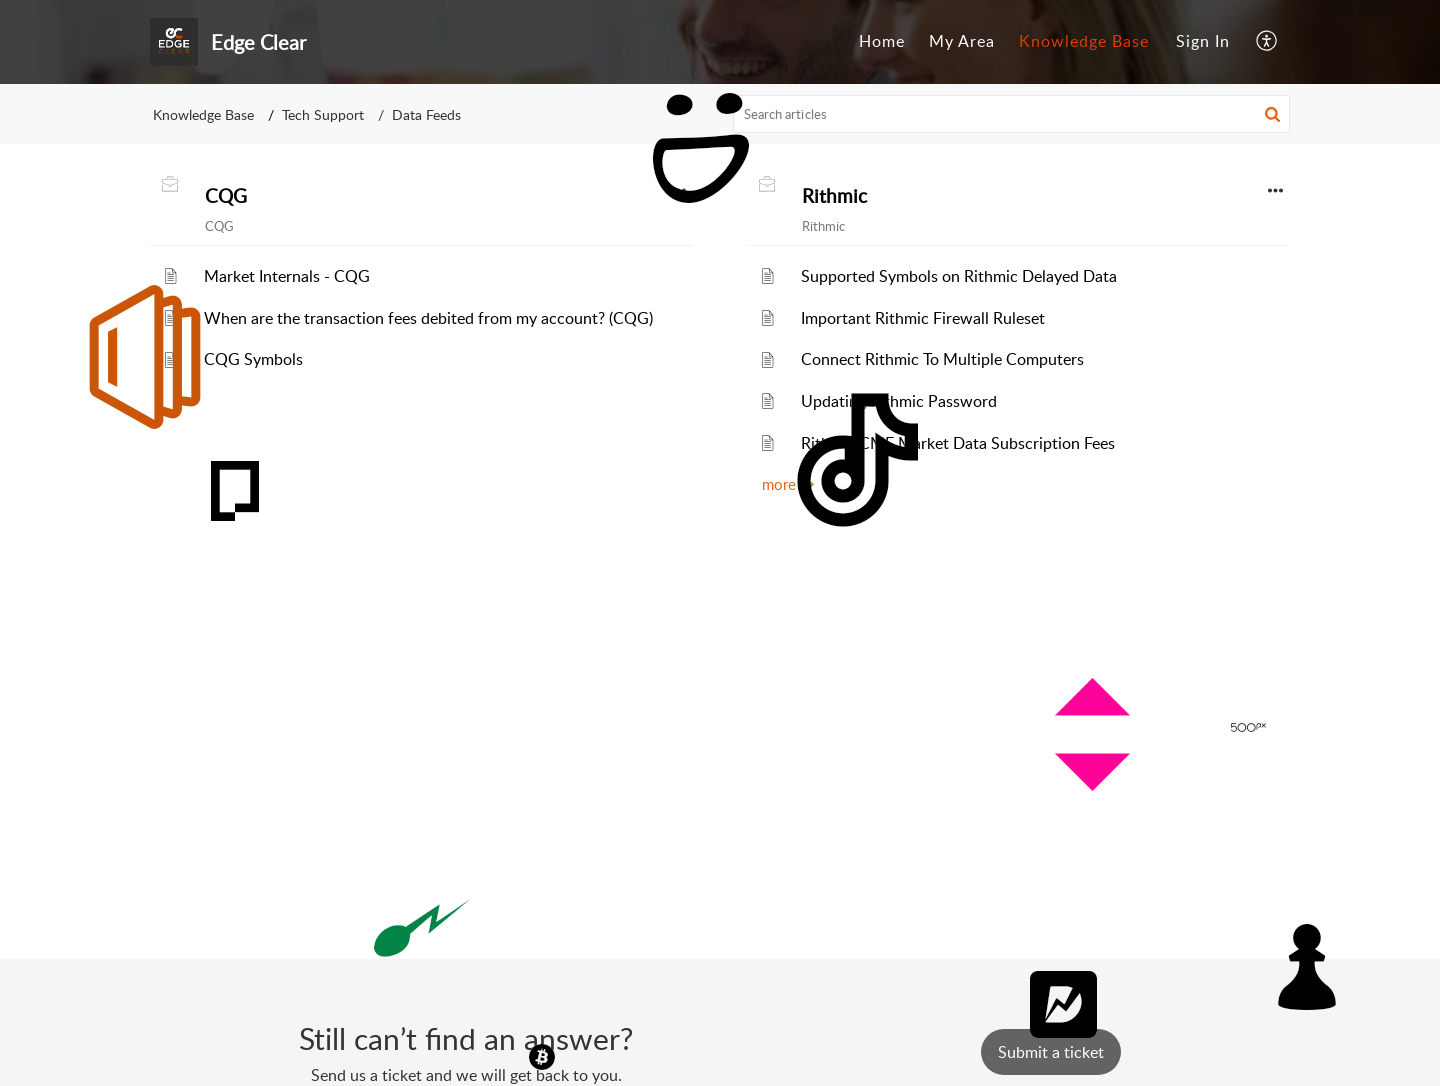 This screenshot has width=1440, height=1086. Describe the element at coordinates (1248, 727) in the screenshot. I see `open the 500px photography platform` at that location.